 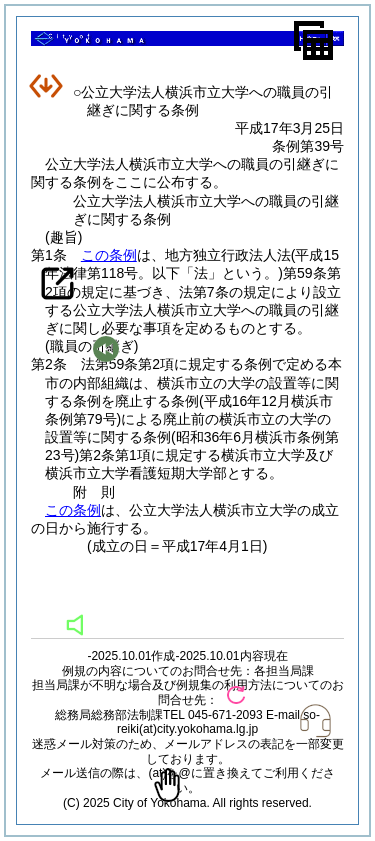 I want to click on download source code or code files, so click(x=46, y=86).